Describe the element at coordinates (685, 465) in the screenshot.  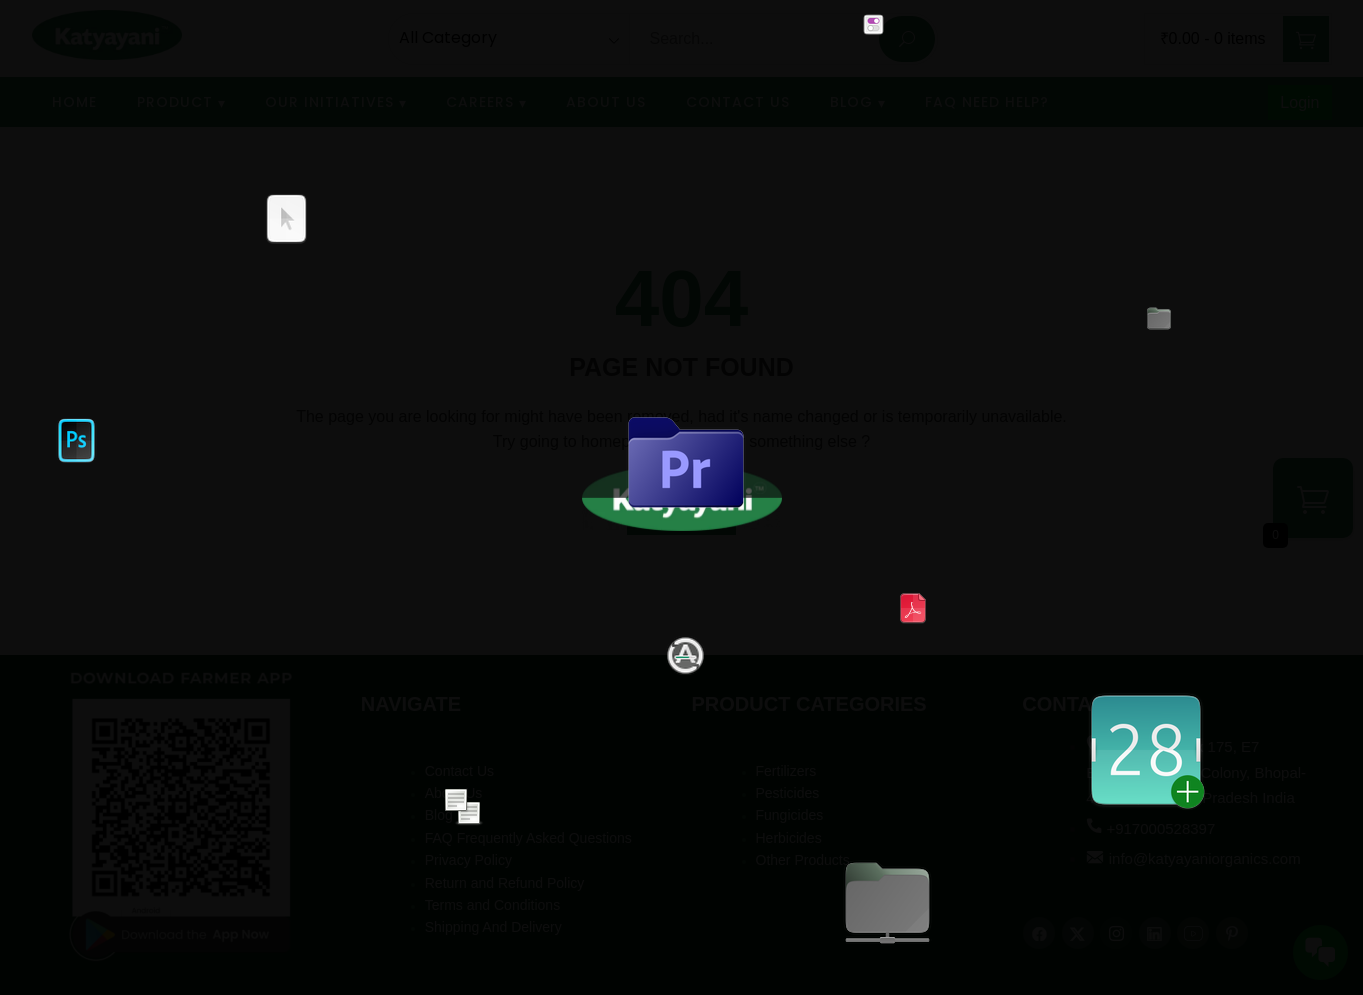
I see `open folder containing adobe premiere project files` at that location.